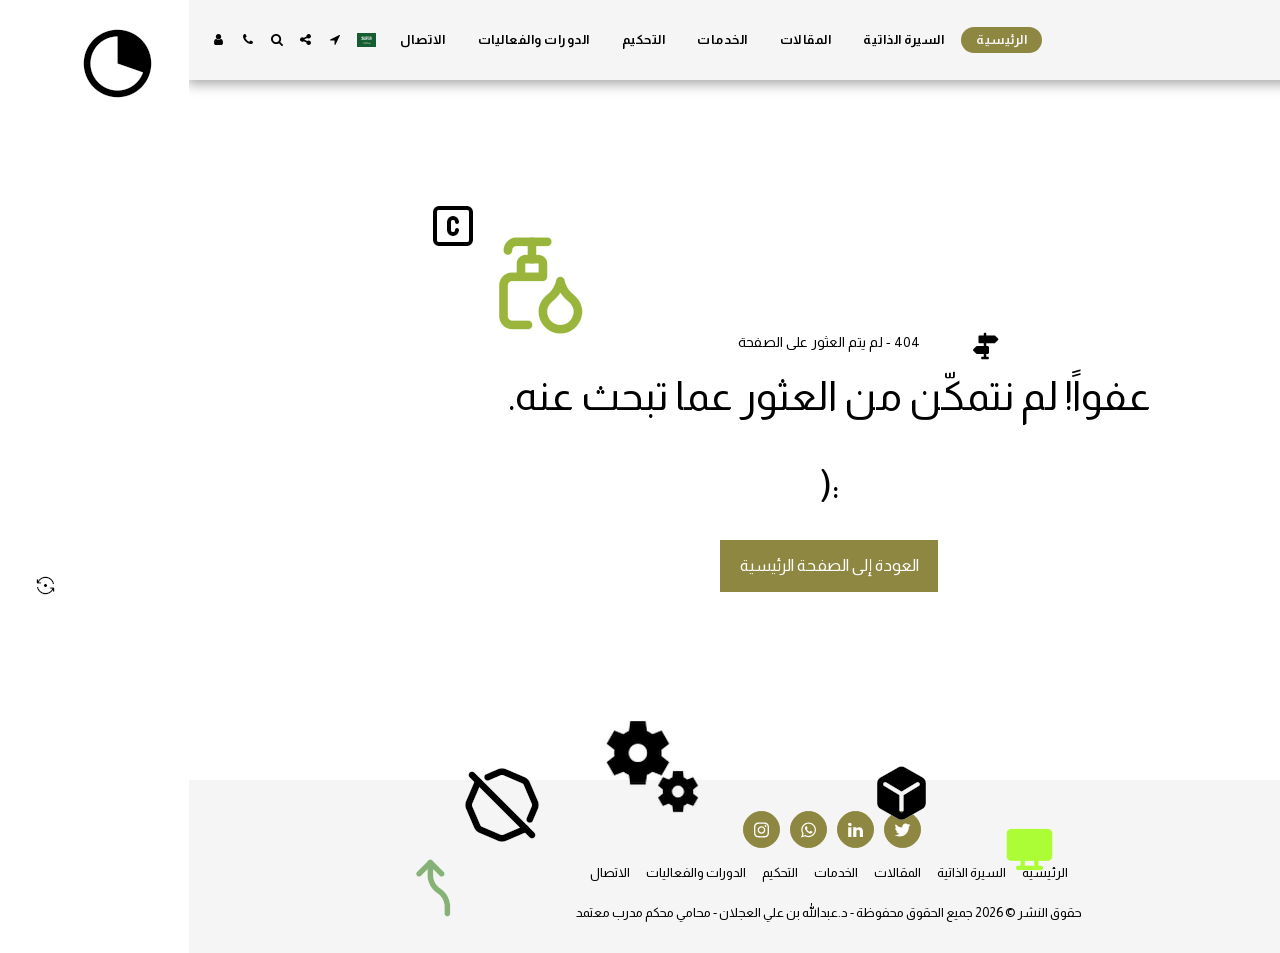  Describe the element at coordinates (1029, 849) in the screenshot. I see `switch to desktop view` at that location.